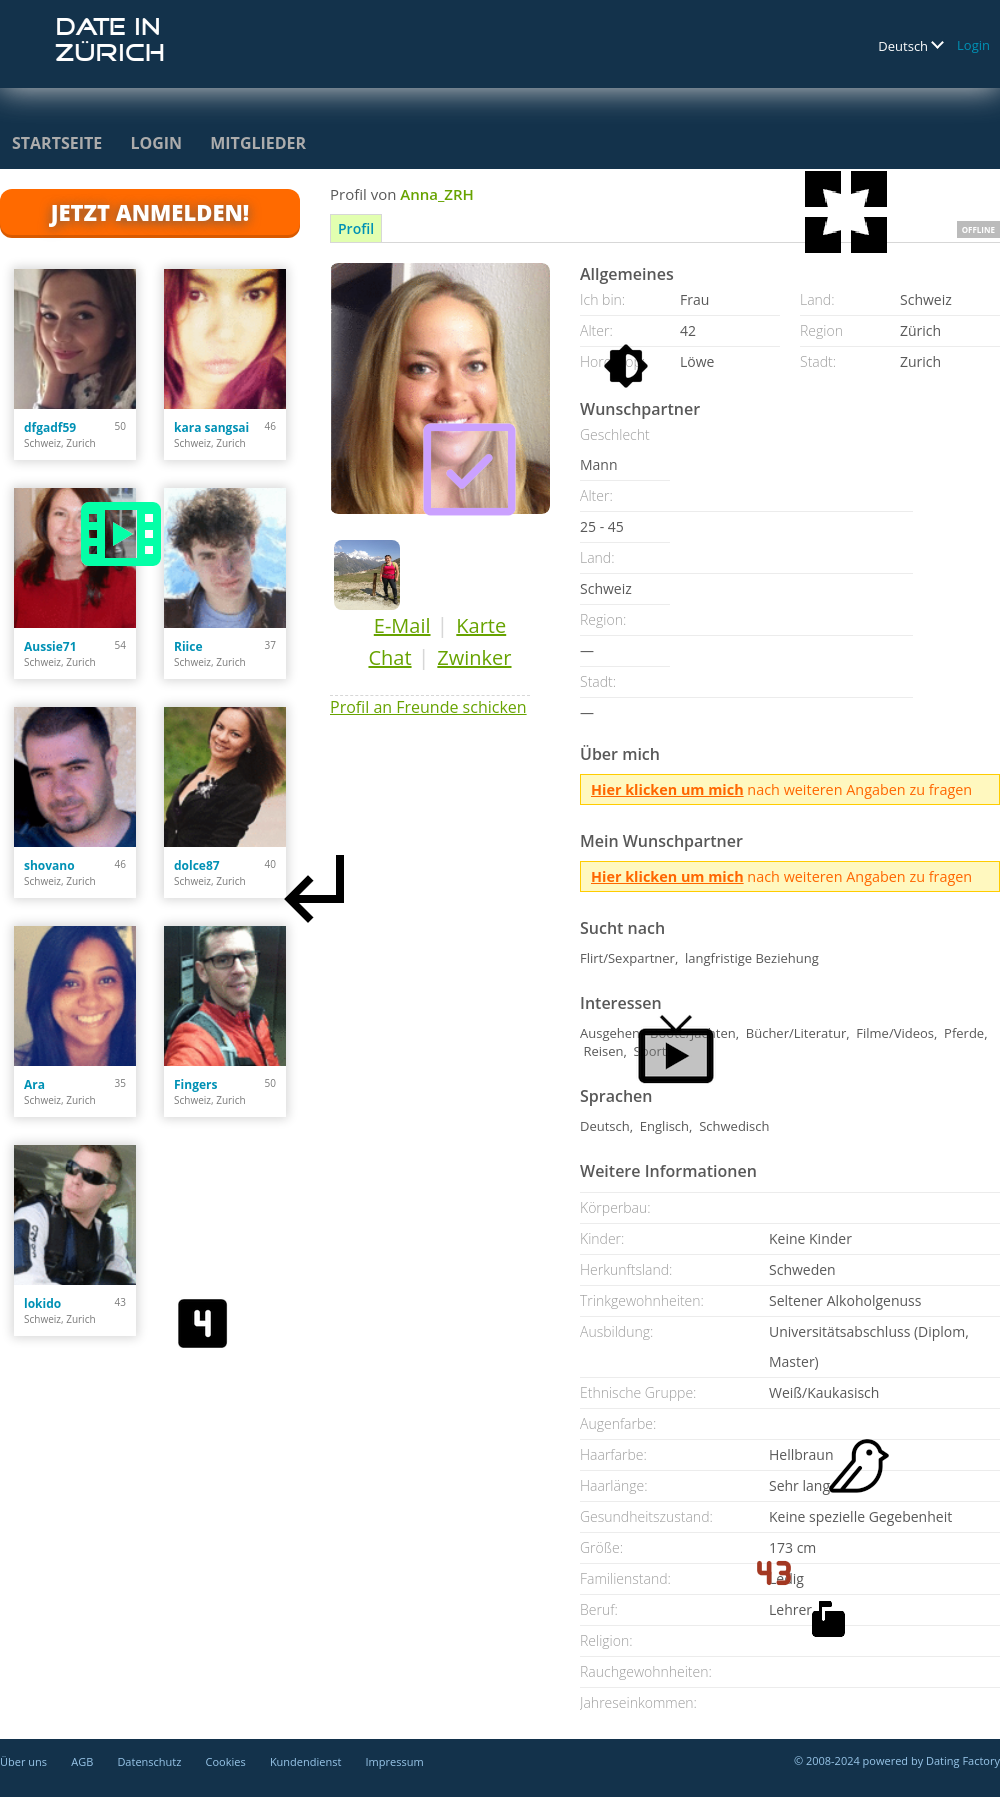 Image resolution: width=1000 pixels, height=1797 pixels. What do you see at coordinates (121, 534) in the screenshot?
I see `play video or movie content` at bounding box center [121, 534].